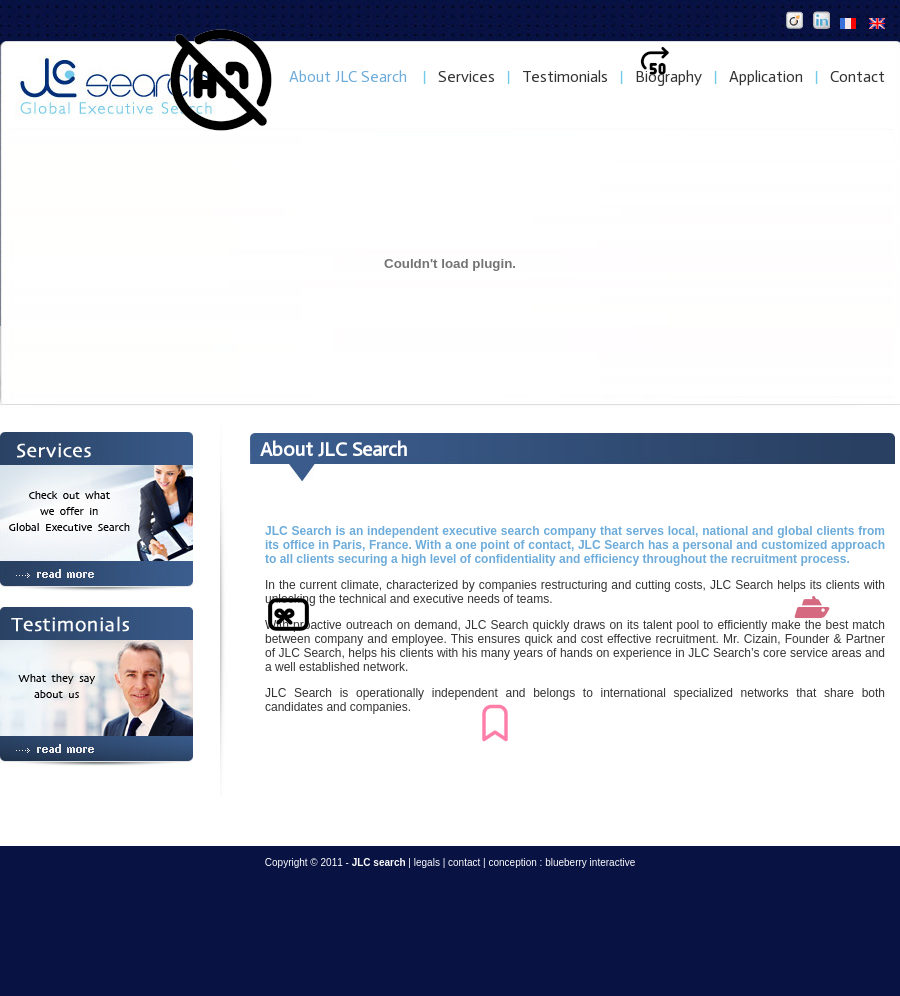 Image resolution: width=900 pixels, height=996 pixels. Describe the element at coordinates (288, 614) in the screenshot. I see `access gift card balance or details` at that location.